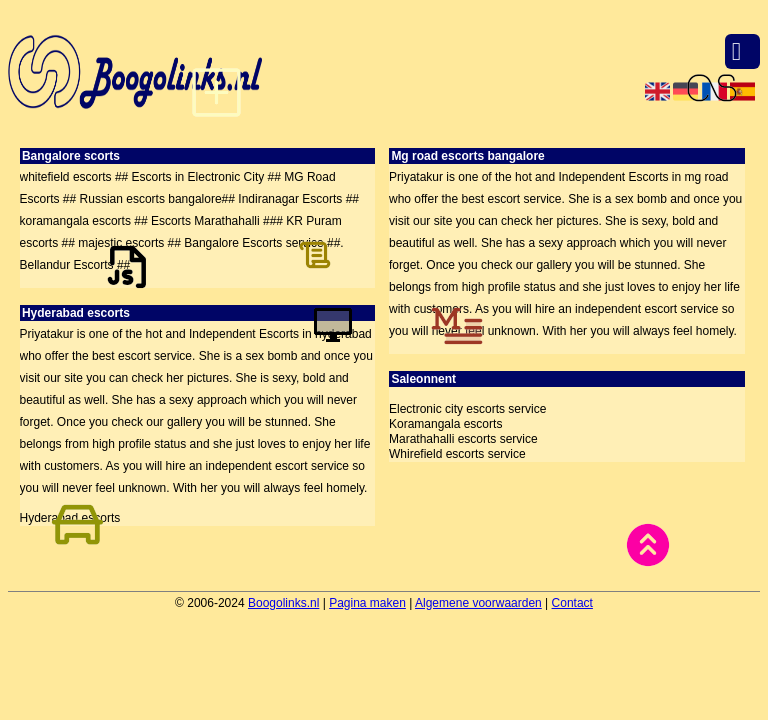 This screenshot has width=768, height=720. What do you see at coordinates (216, 92) in the screenshot?
I see `add a new item or entry` at bounding box center [216, 92].